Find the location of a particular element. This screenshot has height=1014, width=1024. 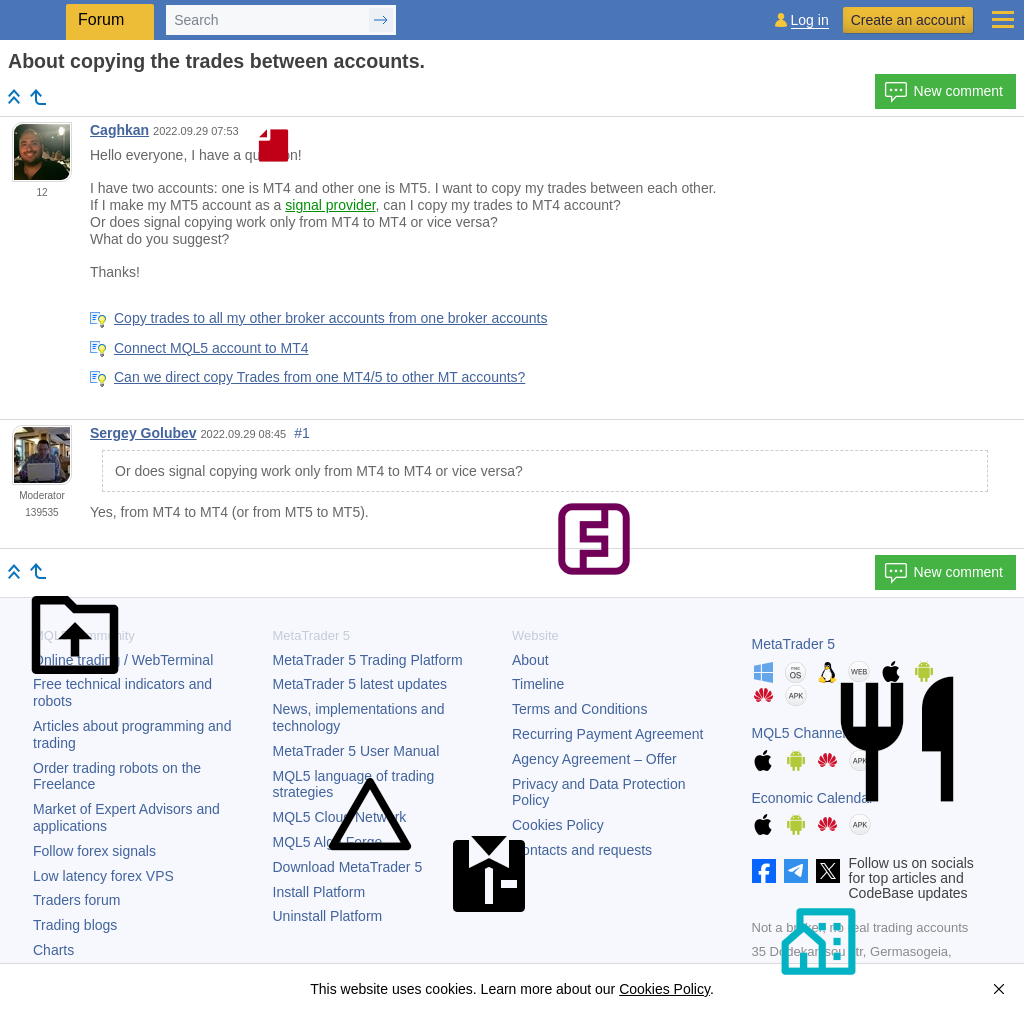

find nearby restaurants is located at coordinates (897, 739).